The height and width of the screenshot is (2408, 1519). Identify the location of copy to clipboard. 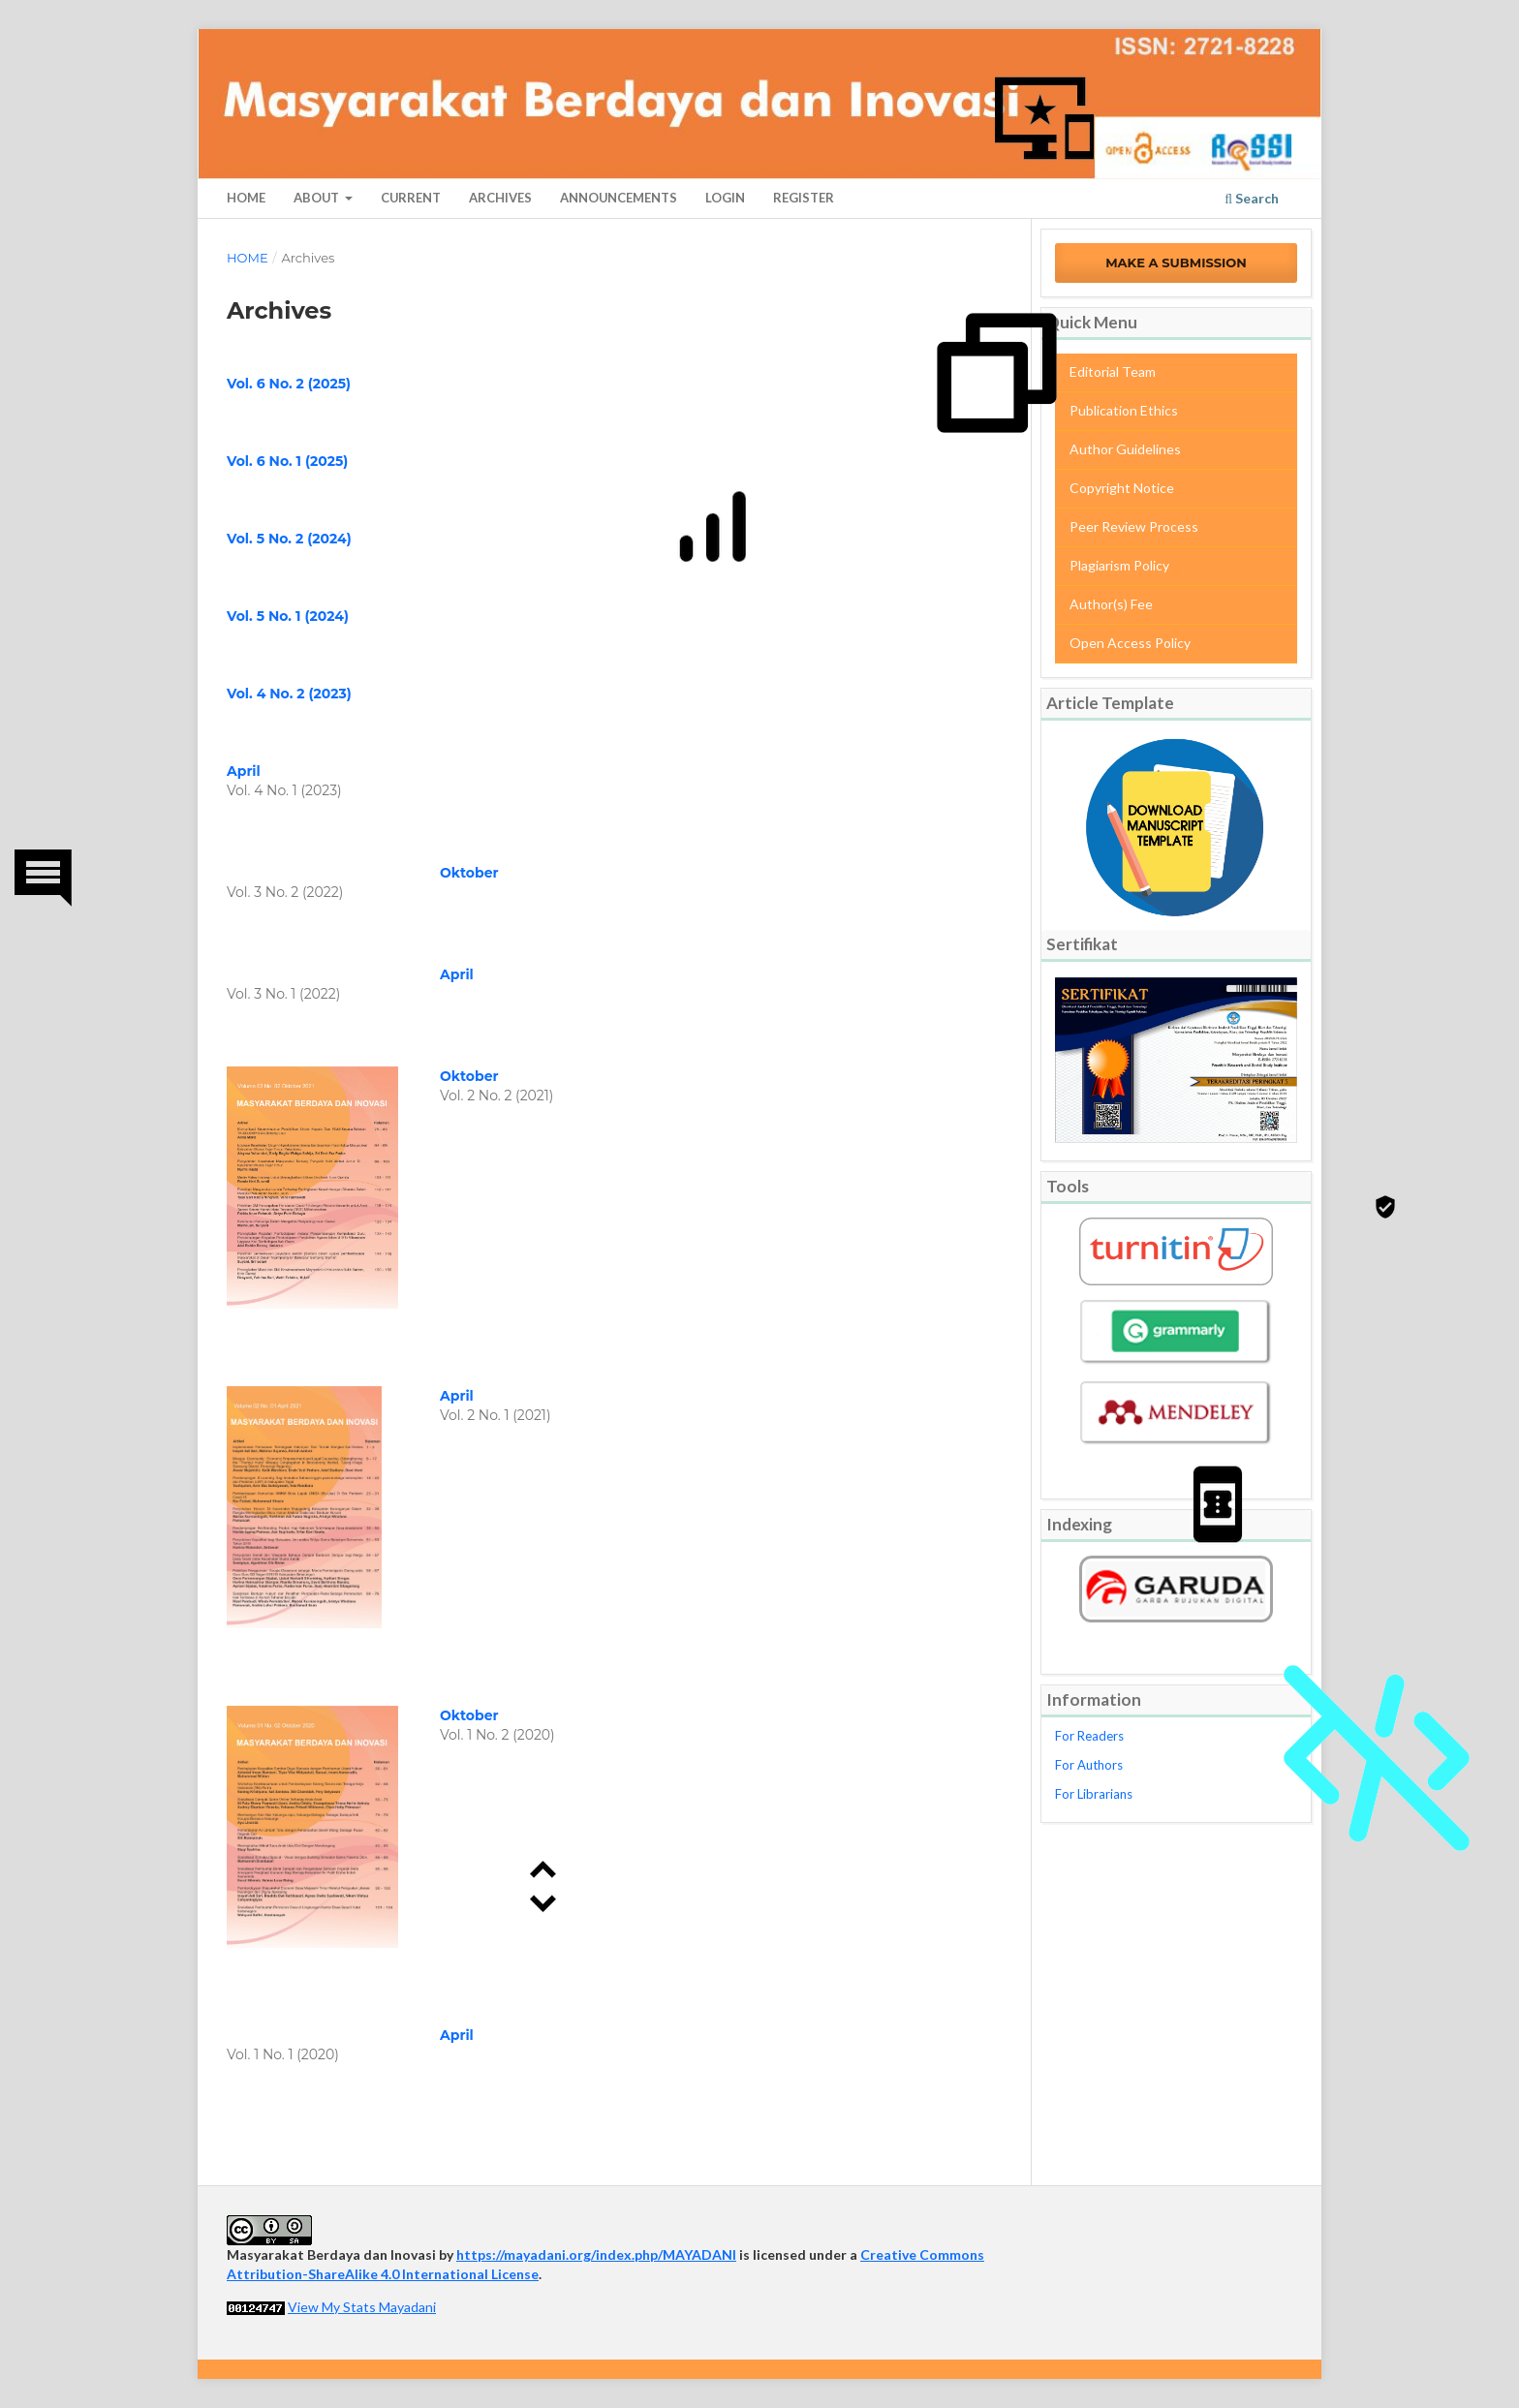
(997, 373).